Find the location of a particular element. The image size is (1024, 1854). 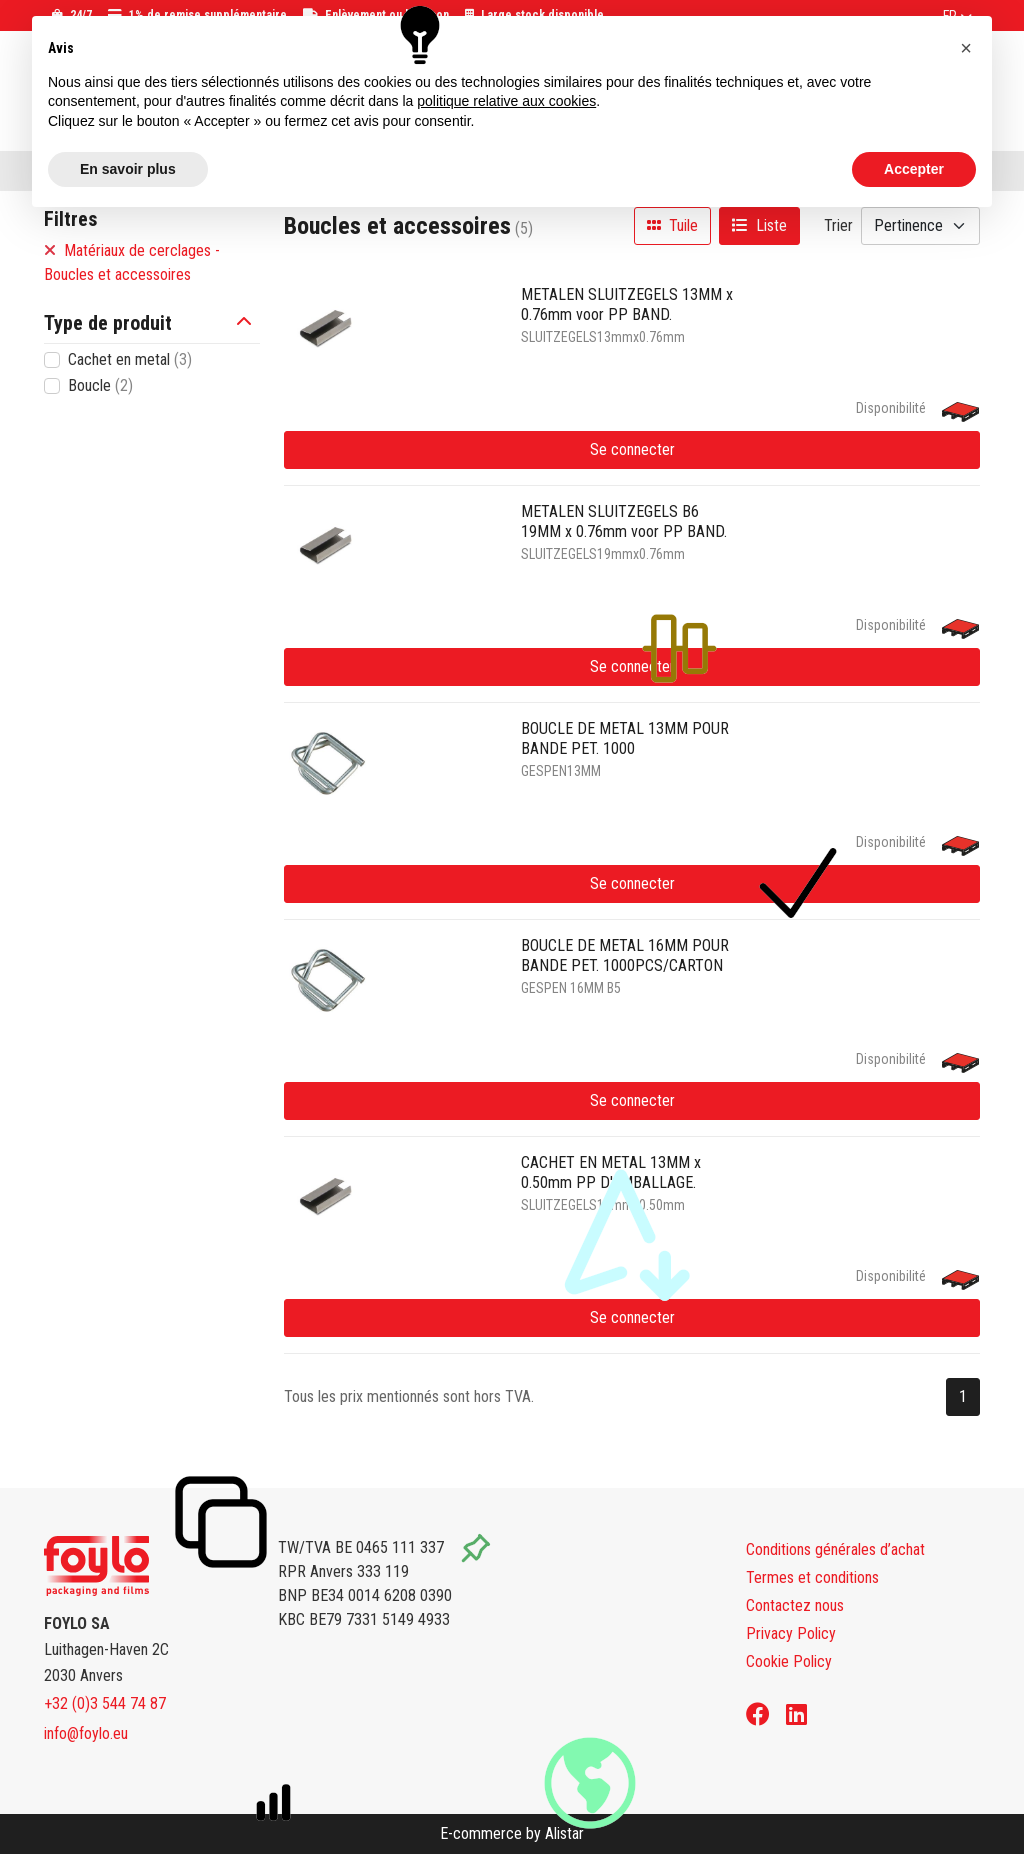

navigate downward or scroll down is located at coordinates (621, 1232).